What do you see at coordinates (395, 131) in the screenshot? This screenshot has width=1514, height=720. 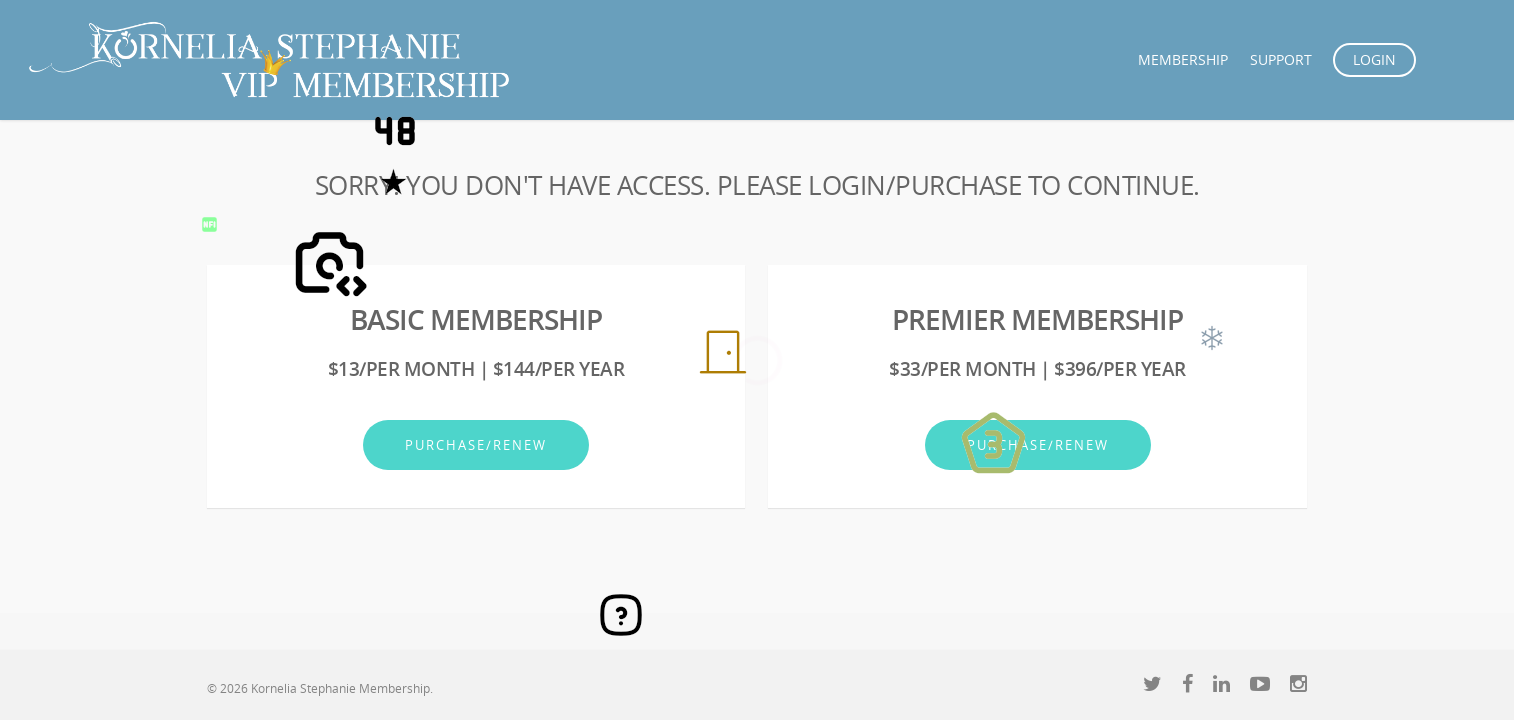 I see `indicates item number 48 in a list or sequence` at bounding box center [395, 131].